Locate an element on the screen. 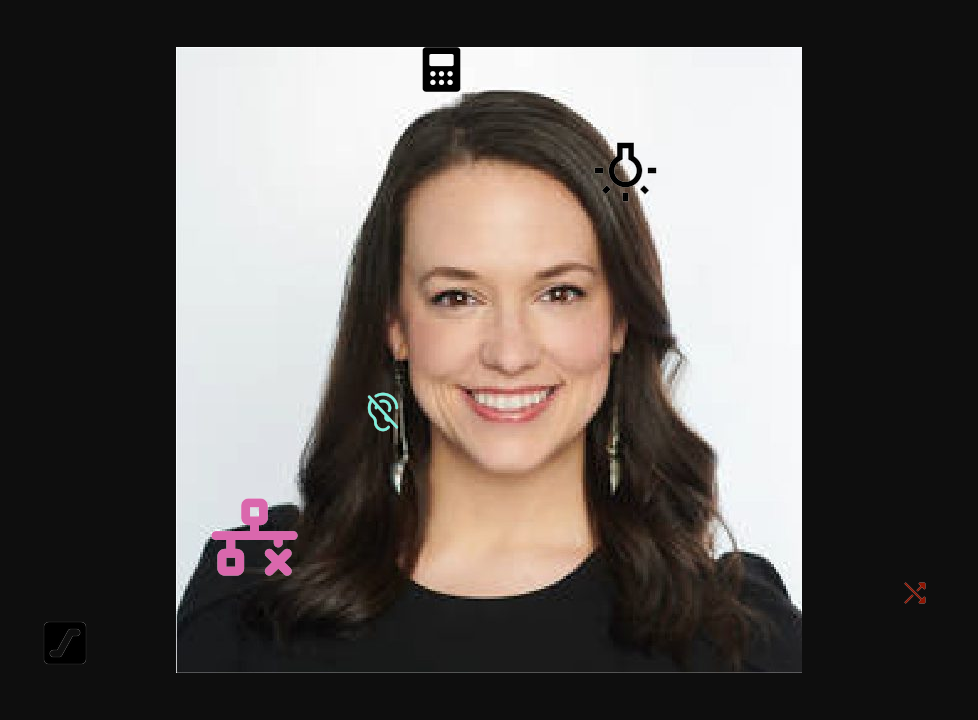  open the calculator app is located at coordinates (441, 69).